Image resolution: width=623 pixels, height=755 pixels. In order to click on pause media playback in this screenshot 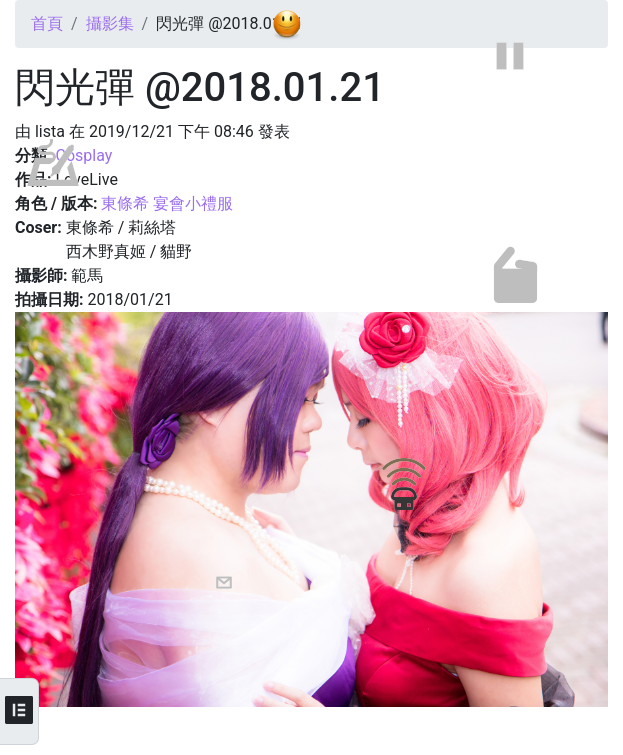, I will do `click(510, 56)`.